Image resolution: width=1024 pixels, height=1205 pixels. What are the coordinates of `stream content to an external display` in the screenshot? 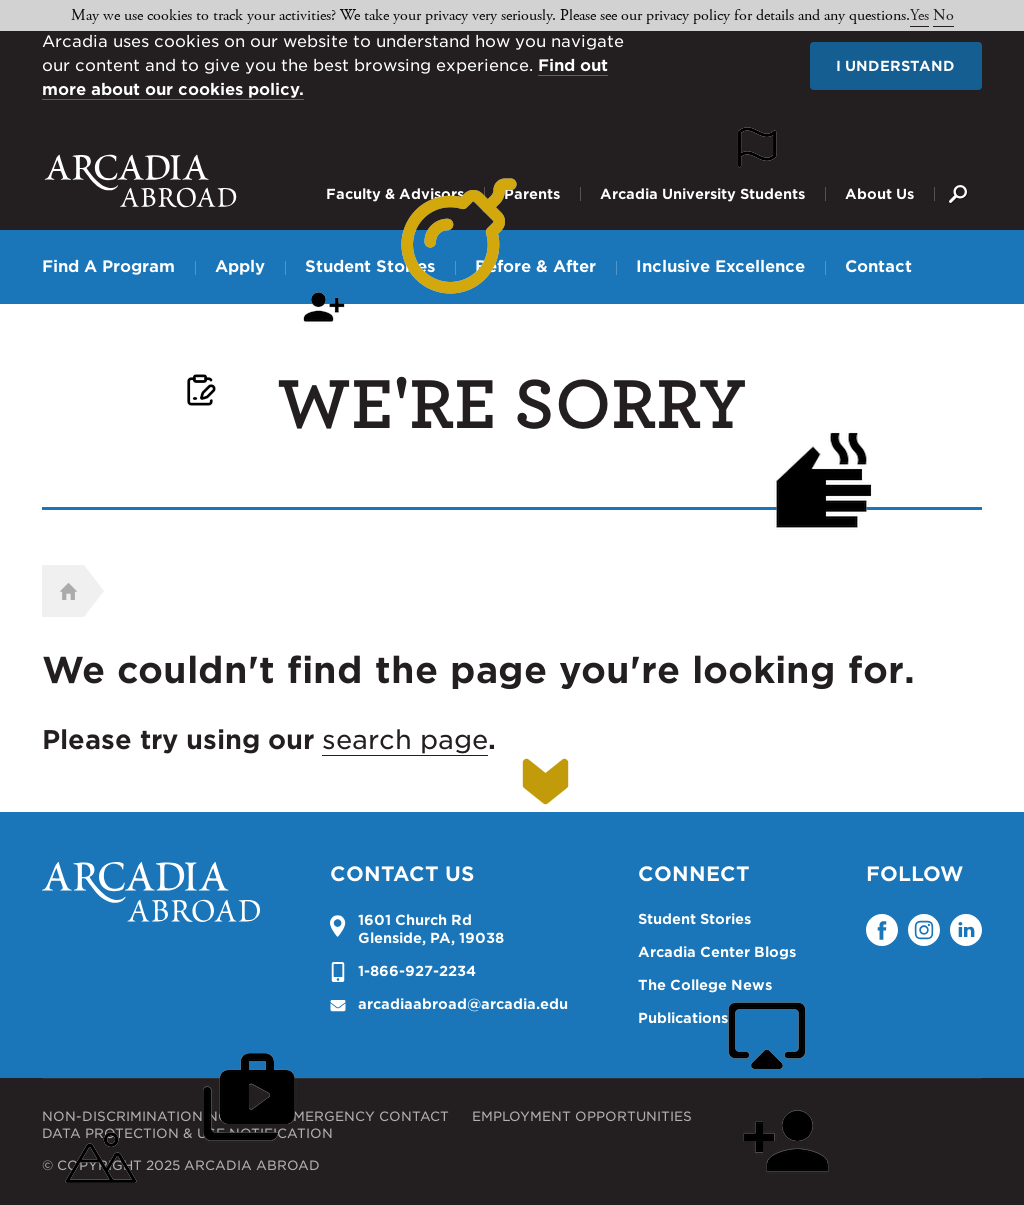 It's located at (767, 1034).